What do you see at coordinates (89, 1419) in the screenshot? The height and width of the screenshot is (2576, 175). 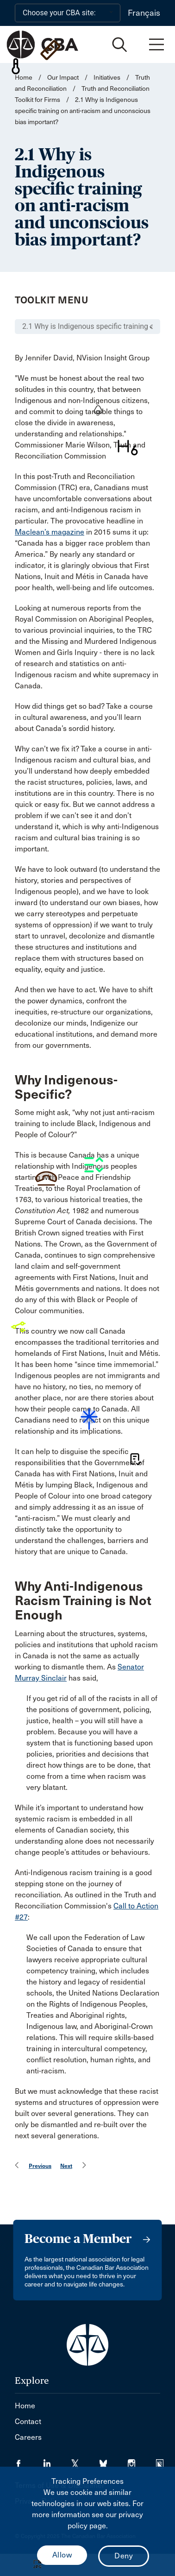 I see `visit linktree profile` at bounding box center [89, 1419].